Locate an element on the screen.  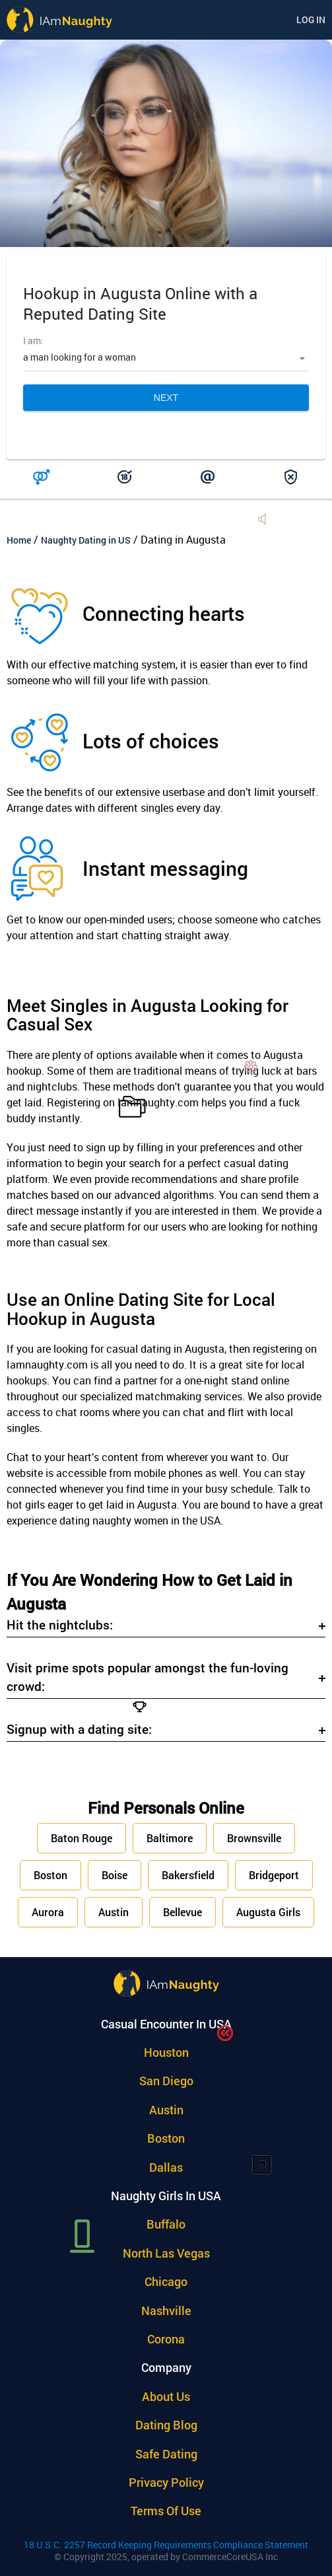
mute audio or sound disabled is located at coordinates (264, 519).